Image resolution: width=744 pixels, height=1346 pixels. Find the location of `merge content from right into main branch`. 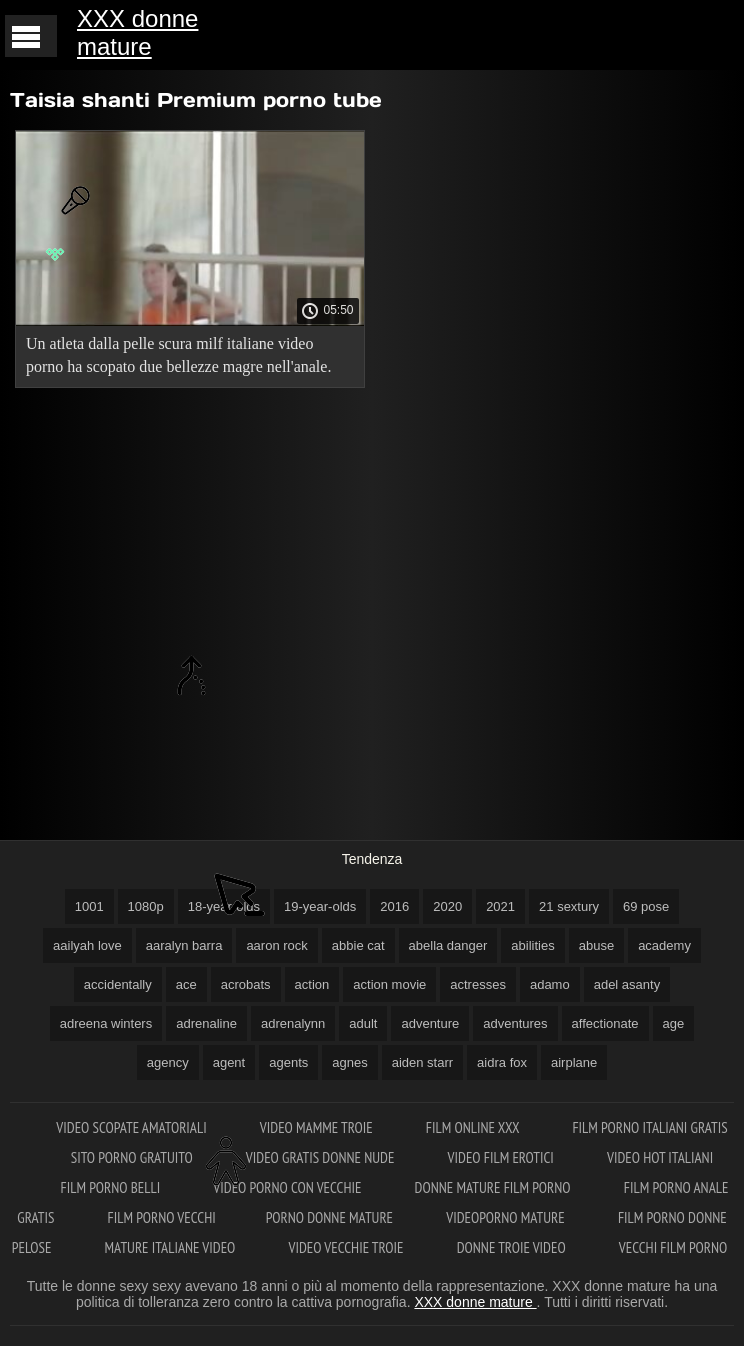

merge content from right into main branch is located at coordinates (191, 675).